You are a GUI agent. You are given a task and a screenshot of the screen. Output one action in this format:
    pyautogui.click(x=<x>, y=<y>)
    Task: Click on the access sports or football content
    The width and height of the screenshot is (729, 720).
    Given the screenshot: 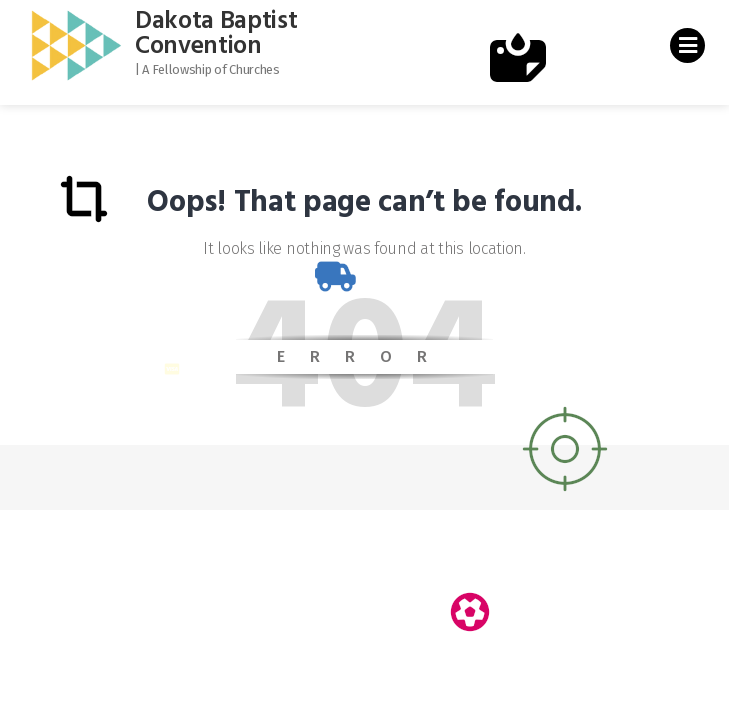 What is the action you would take?
    pyautogui.click(x=470, y=612)
    